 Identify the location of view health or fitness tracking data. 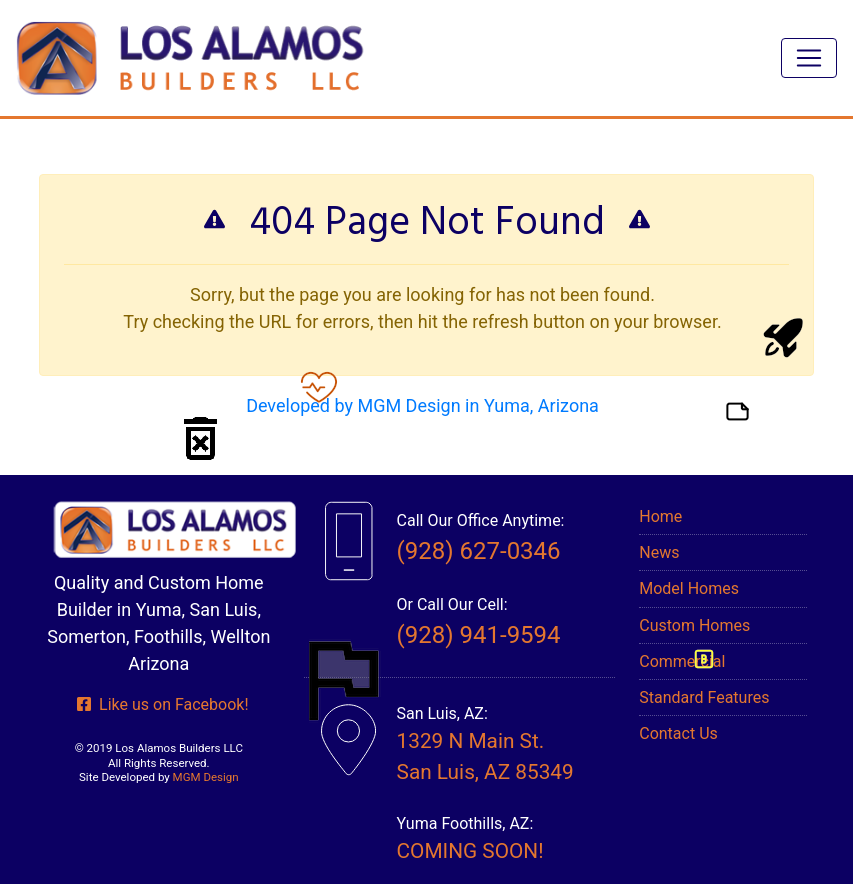
(319, 386).